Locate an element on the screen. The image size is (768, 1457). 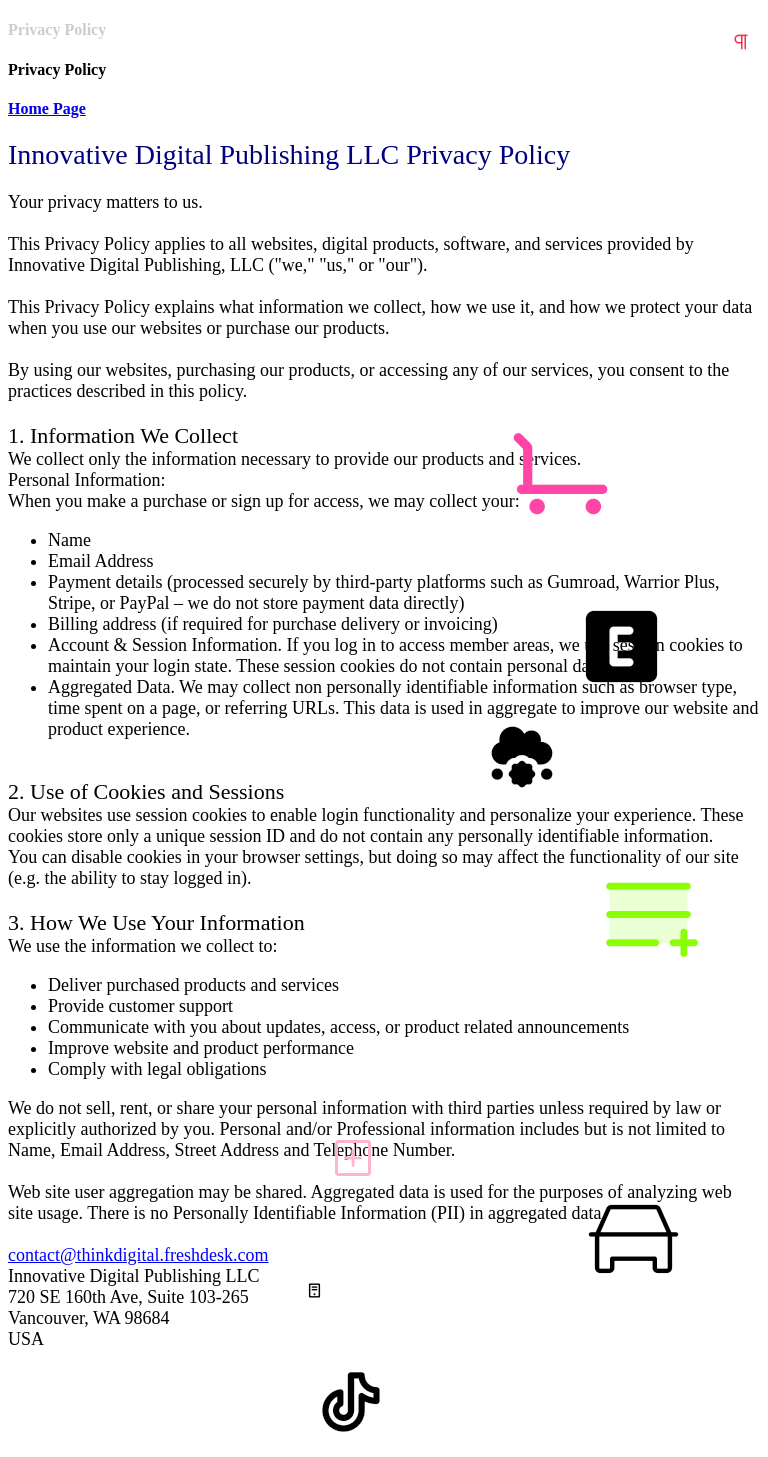
access vehicle or car-related features is located at coordinates (633, 1240).